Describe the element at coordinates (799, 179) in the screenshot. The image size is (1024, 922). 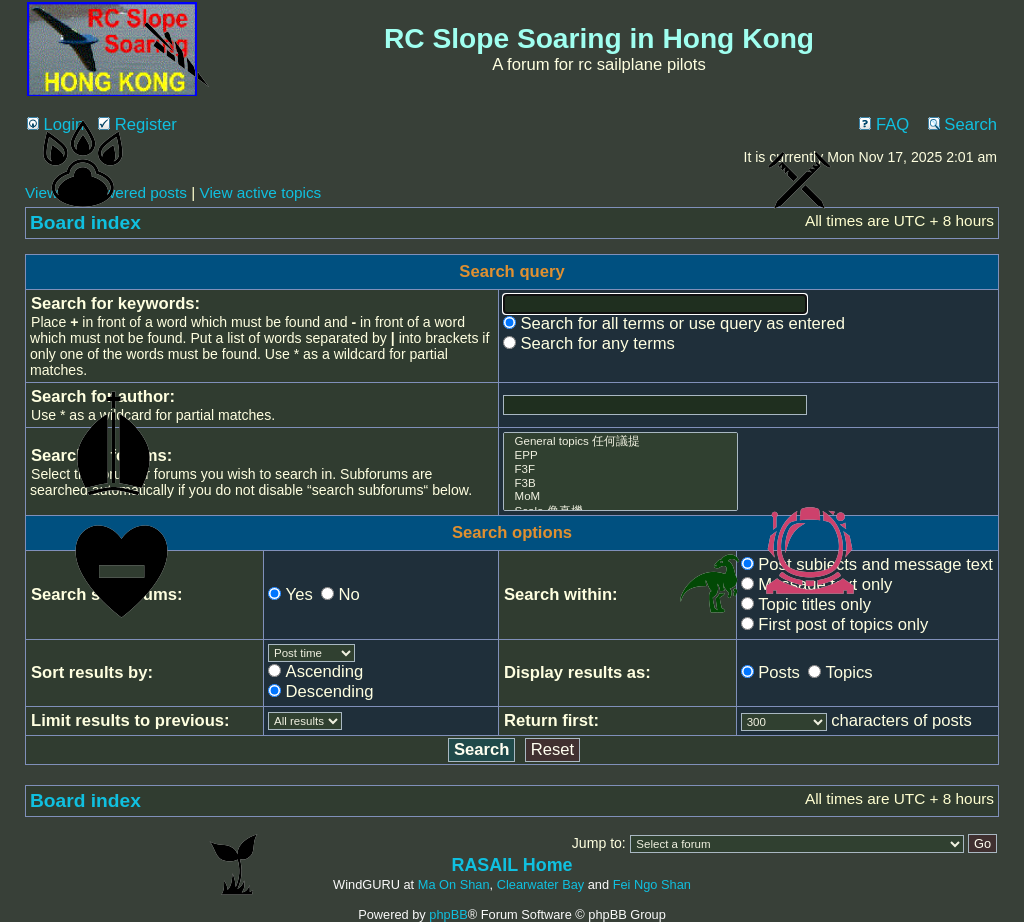
I see `crafting or construction materials in a game inventory` at that location.